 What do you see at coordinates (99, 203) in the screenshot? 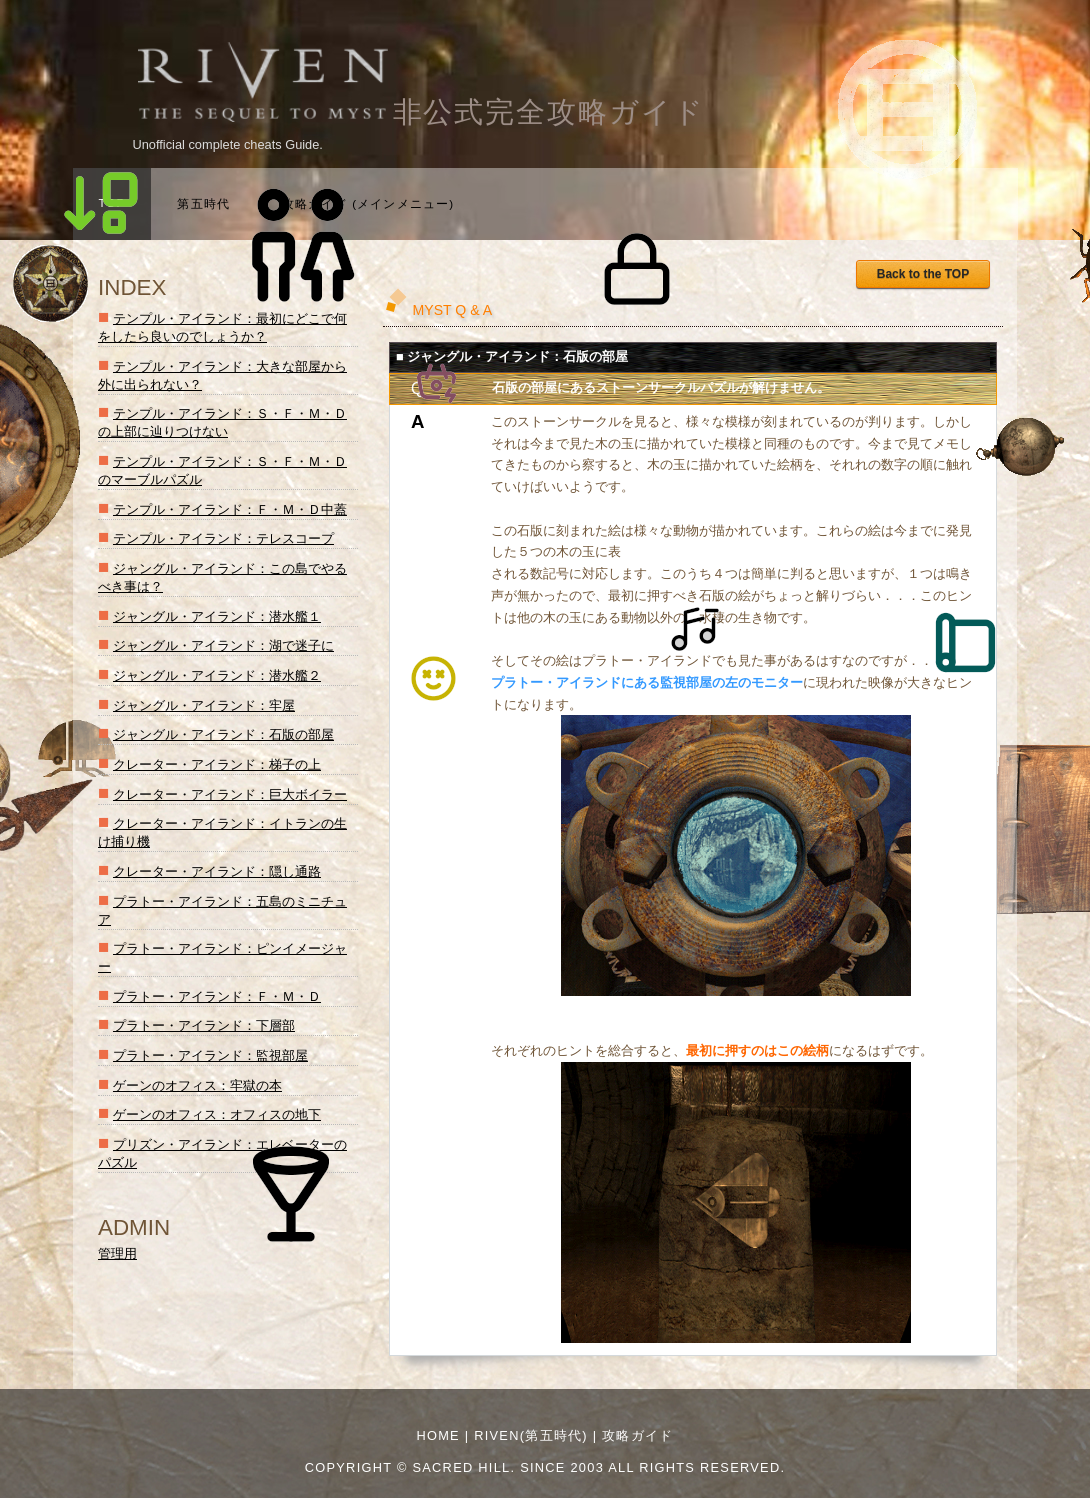
I see `sort items from smallest to largest` at bounding box center [99, 203].